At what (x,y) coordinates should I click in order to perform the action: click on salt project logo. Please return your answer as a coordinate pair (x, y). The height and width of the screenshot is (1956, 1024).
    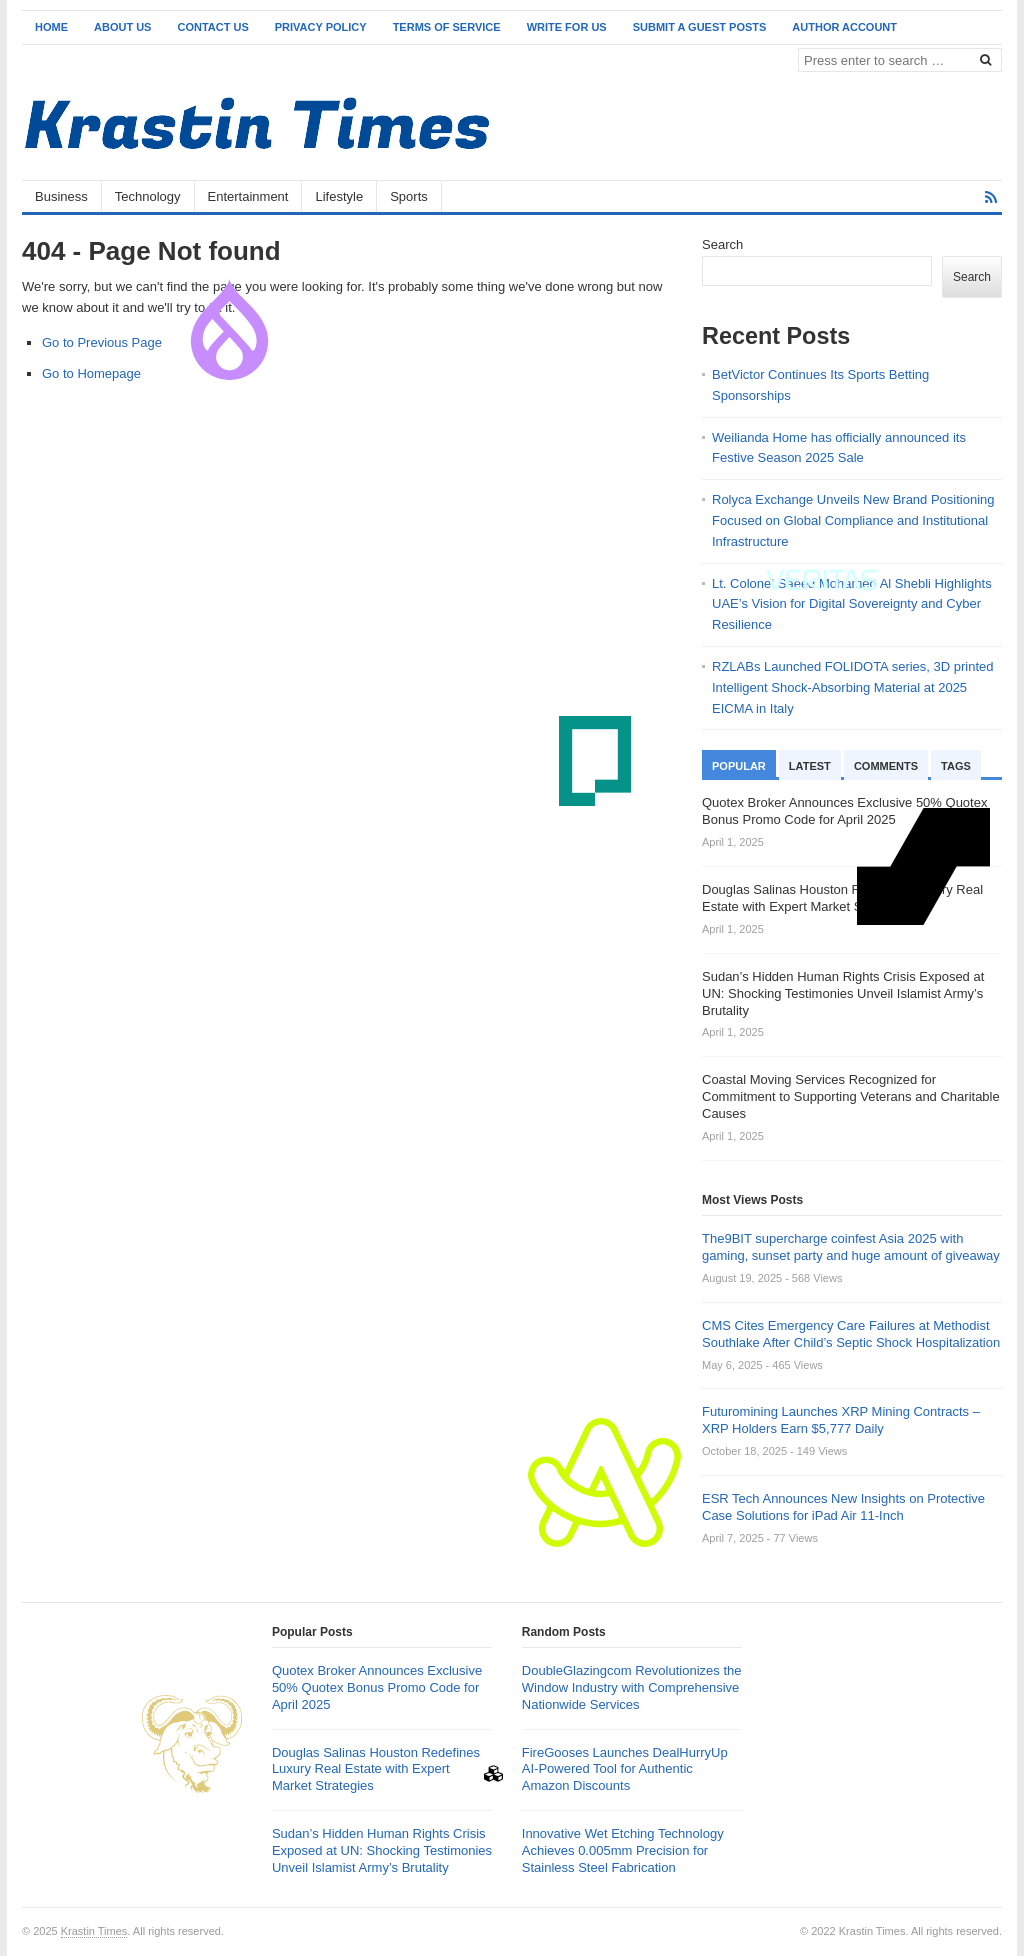
    Looking at the image, I should click on (923, 866).